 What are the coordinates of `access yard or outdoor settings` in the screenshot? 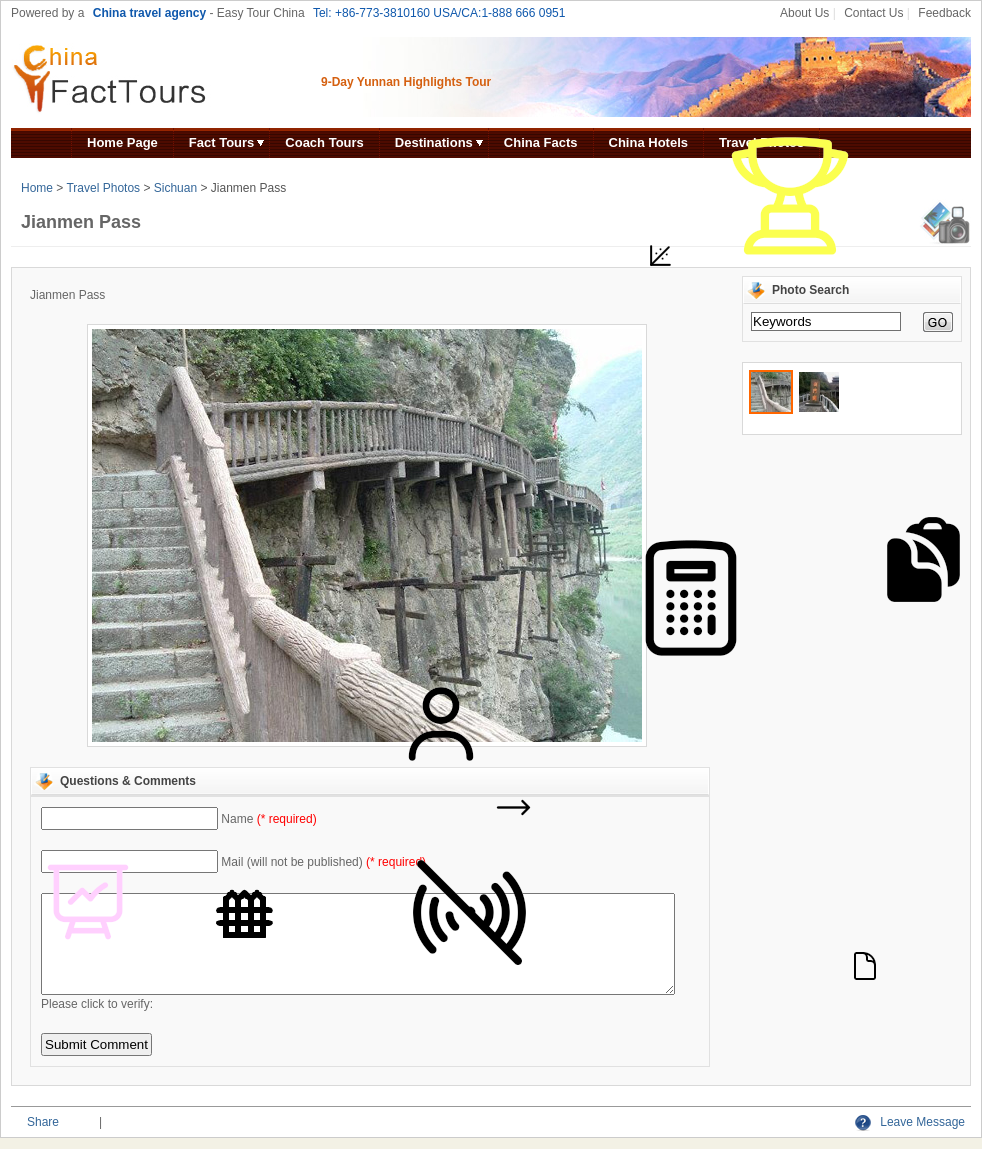 It's located at (244, 913).